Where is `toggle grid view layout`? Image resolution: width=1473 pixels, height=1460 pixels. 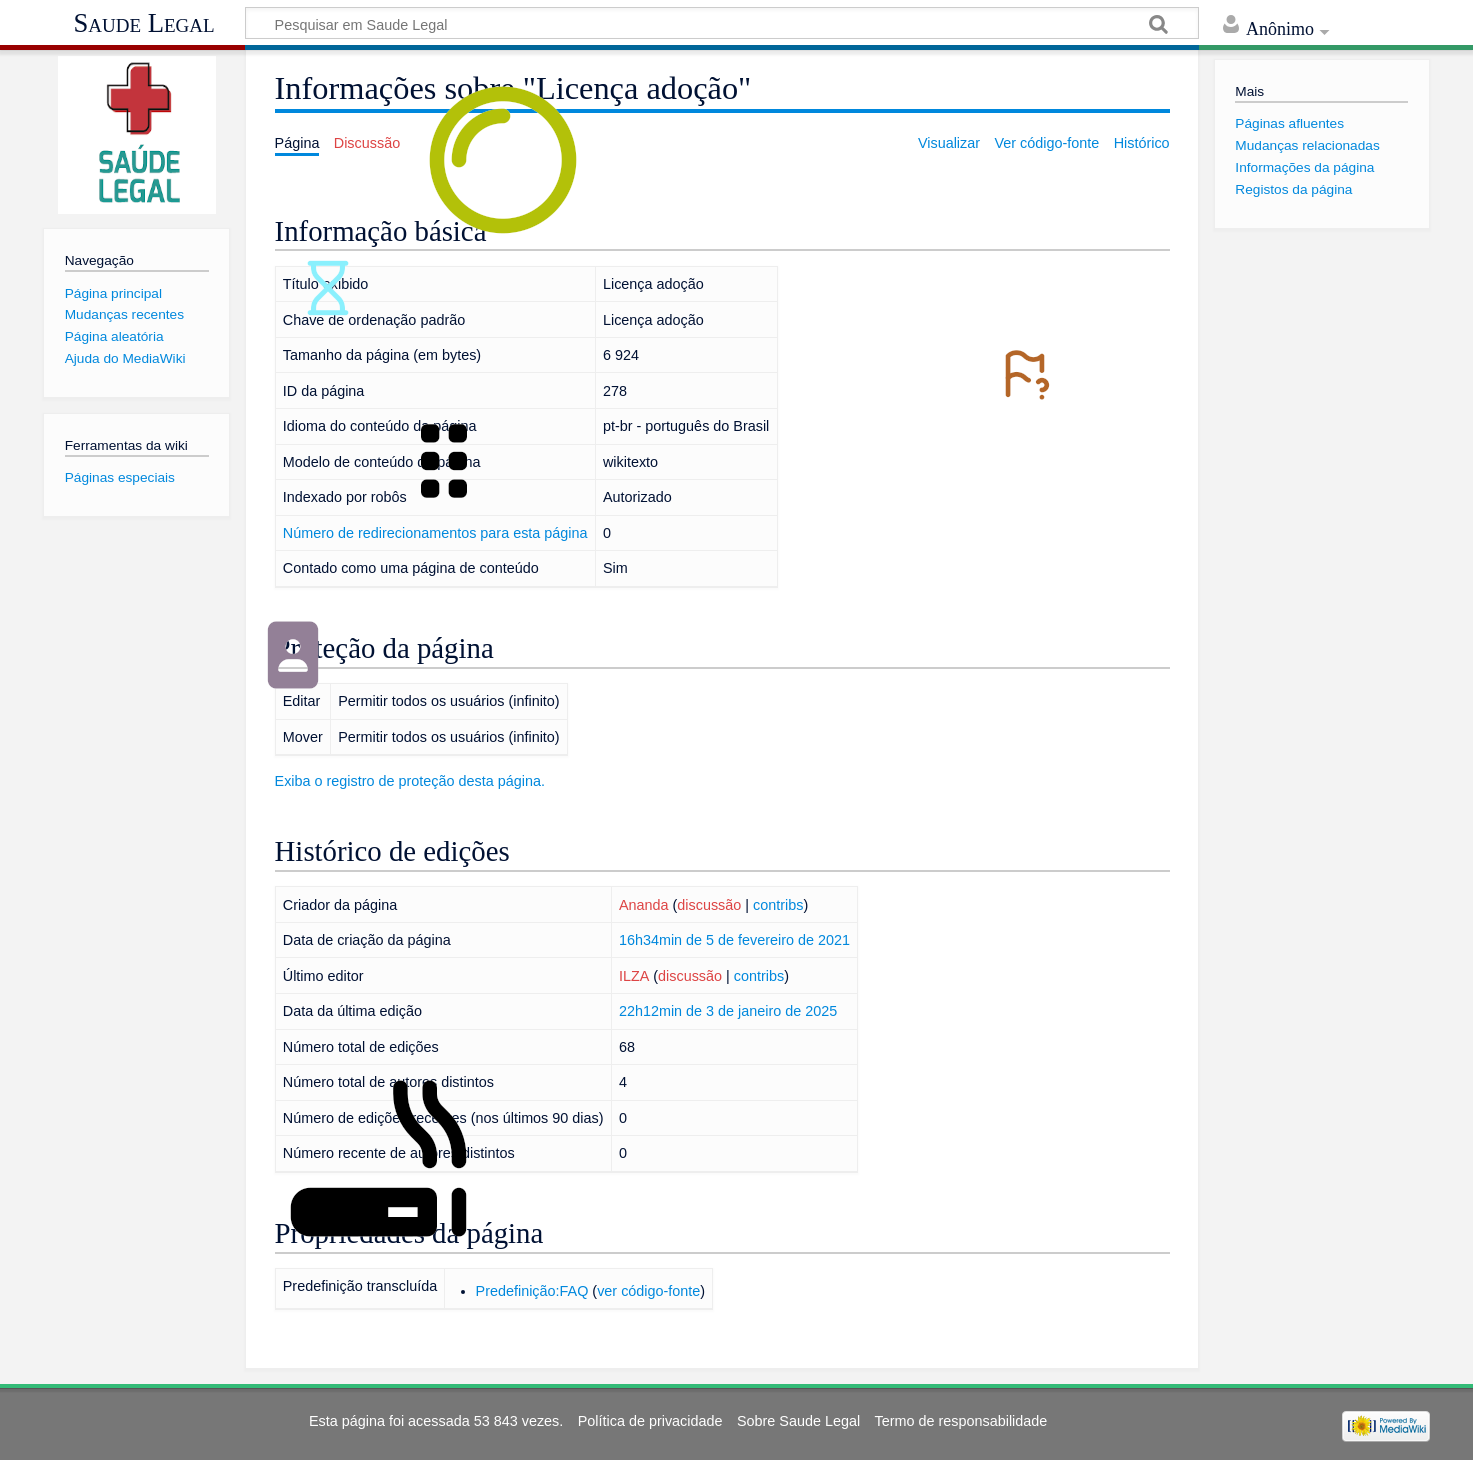
toggle grid view layout is located at coordinates (444, 461).